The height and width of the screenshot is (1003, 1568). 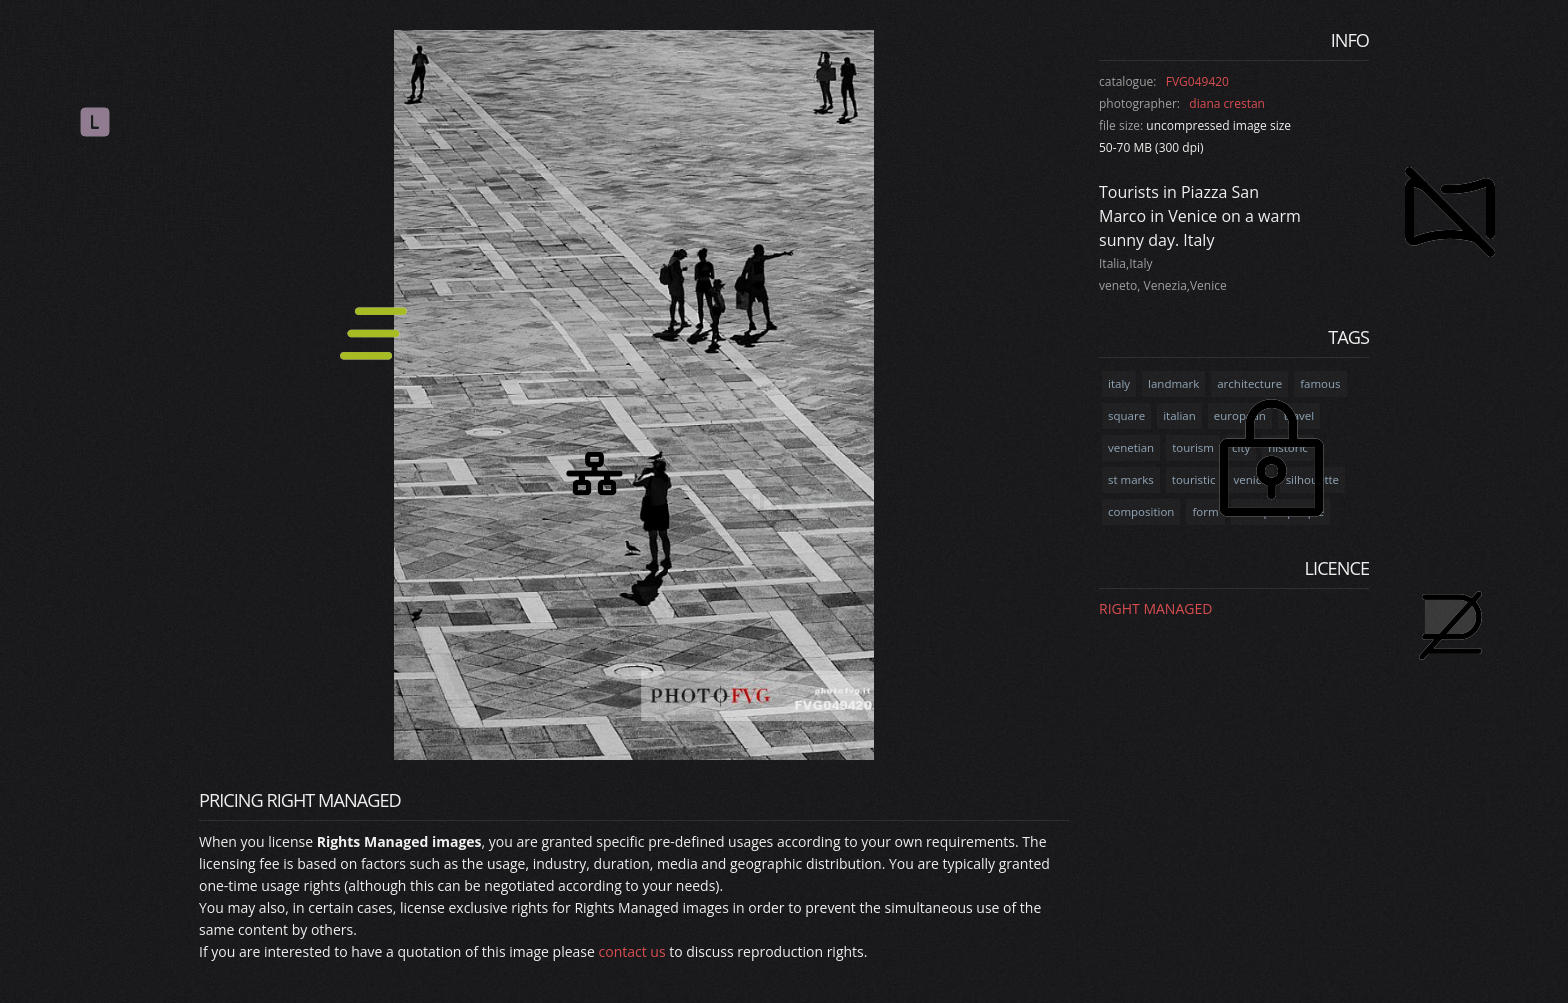 I want to click on view network connections, so click(x=594, y=473).